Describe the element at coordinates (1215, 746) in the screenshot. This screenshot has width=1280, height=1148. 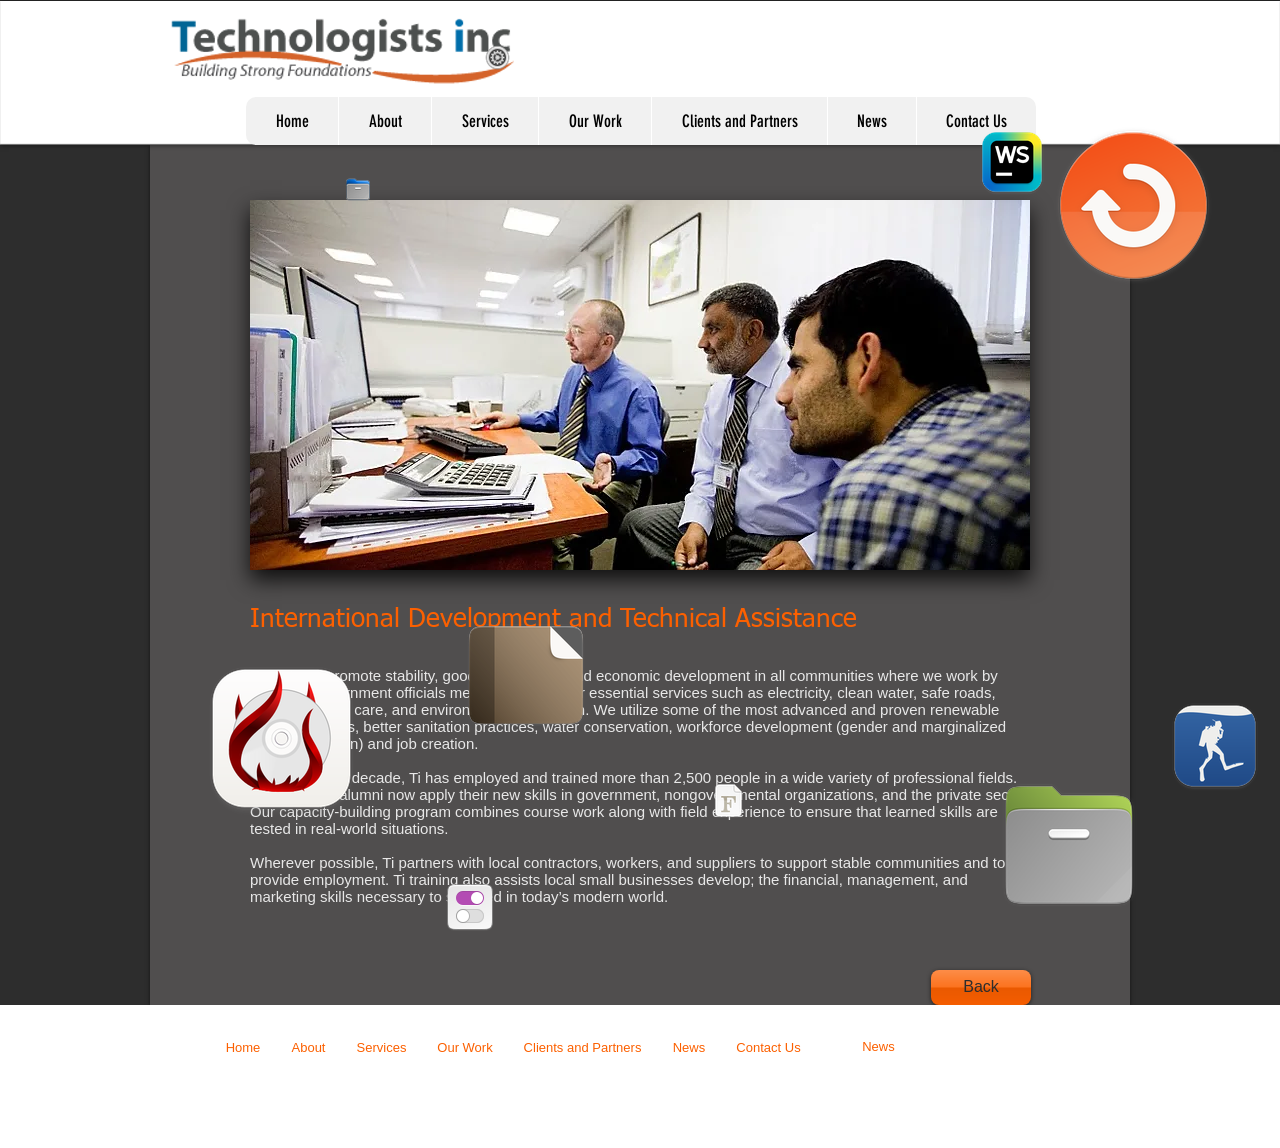
I see `open subsurface dive logging app` at that location.